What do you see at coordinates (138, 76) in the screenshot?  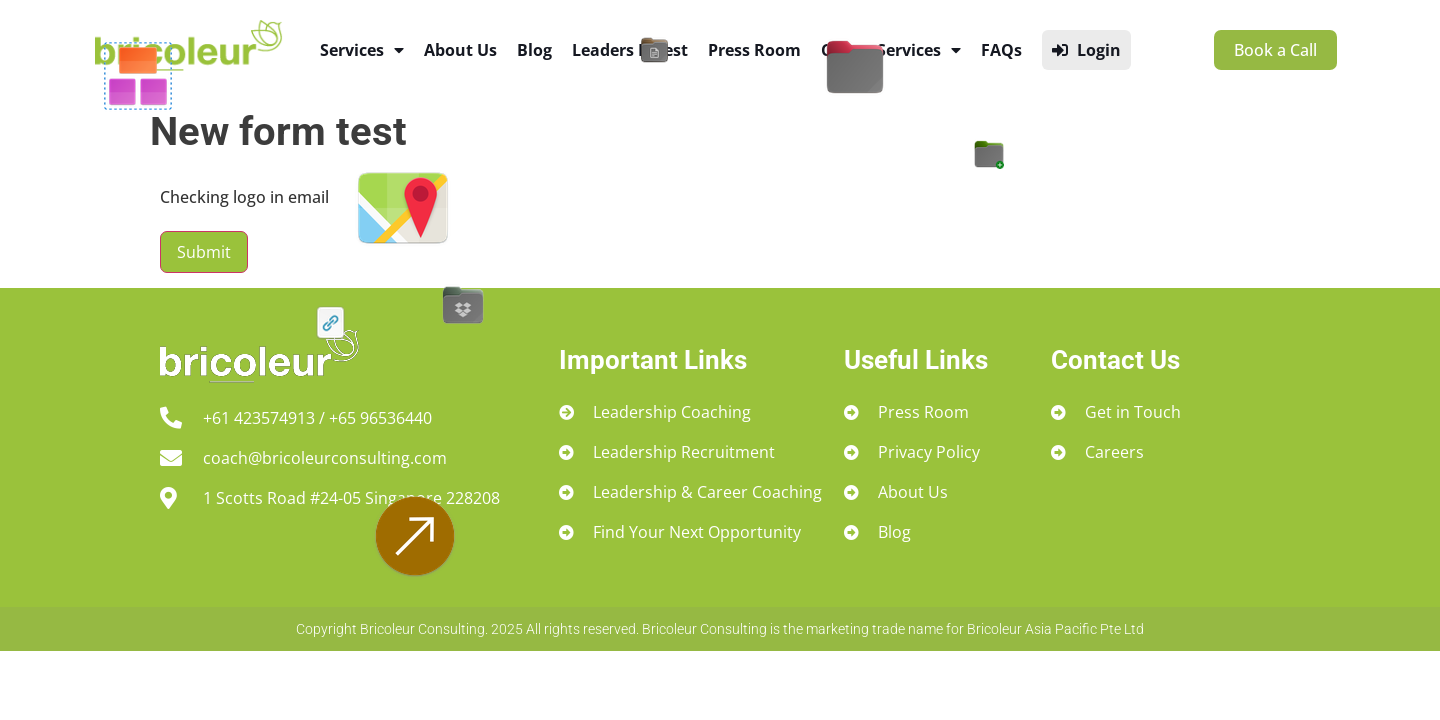 I see `select all items in the current view` at bounding box center [138, 76].